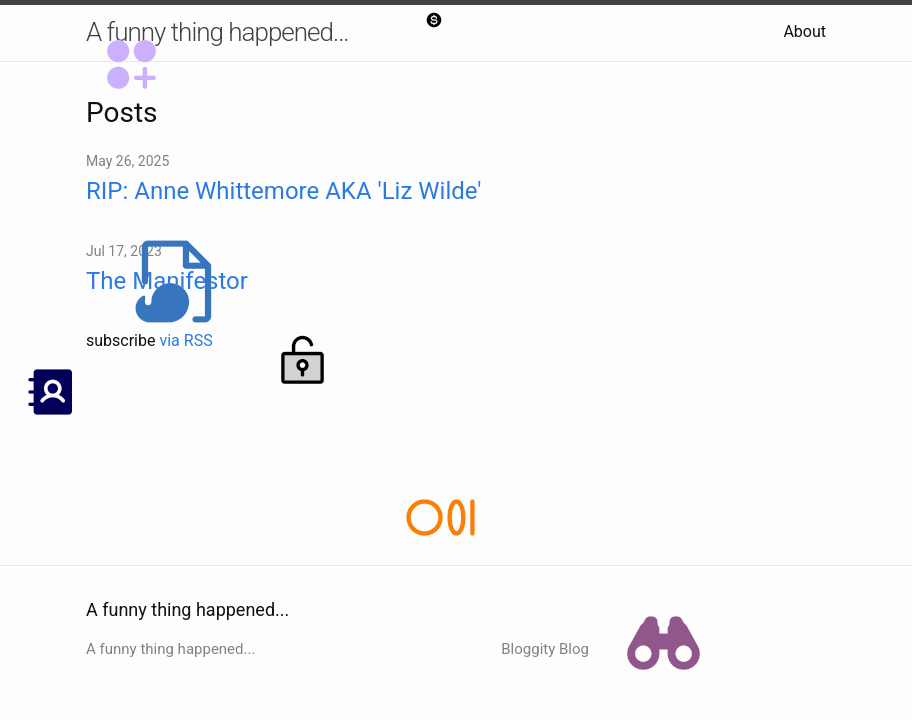  What do you see at coordinates (440, 517) in the screenshot?
I see `link to medium profile or article` at bounding box center [440, 517].